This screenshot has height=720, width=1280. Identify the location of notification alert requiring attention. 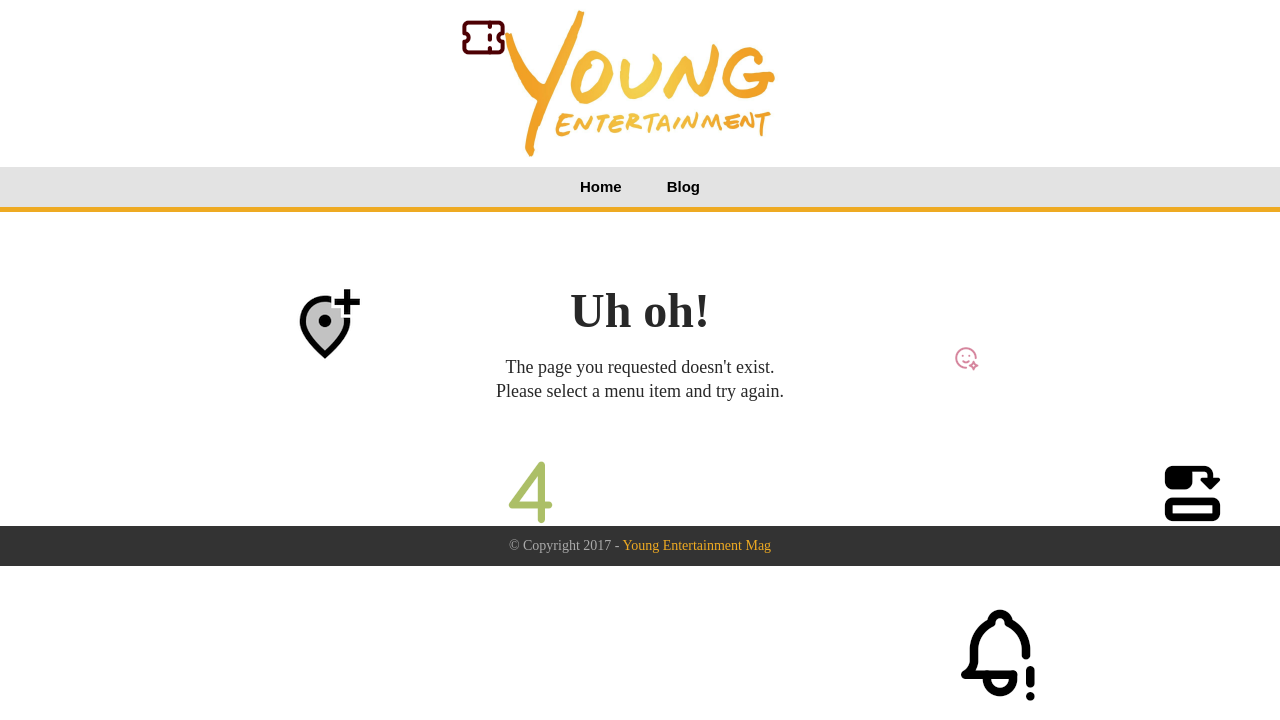
(1000, 653).